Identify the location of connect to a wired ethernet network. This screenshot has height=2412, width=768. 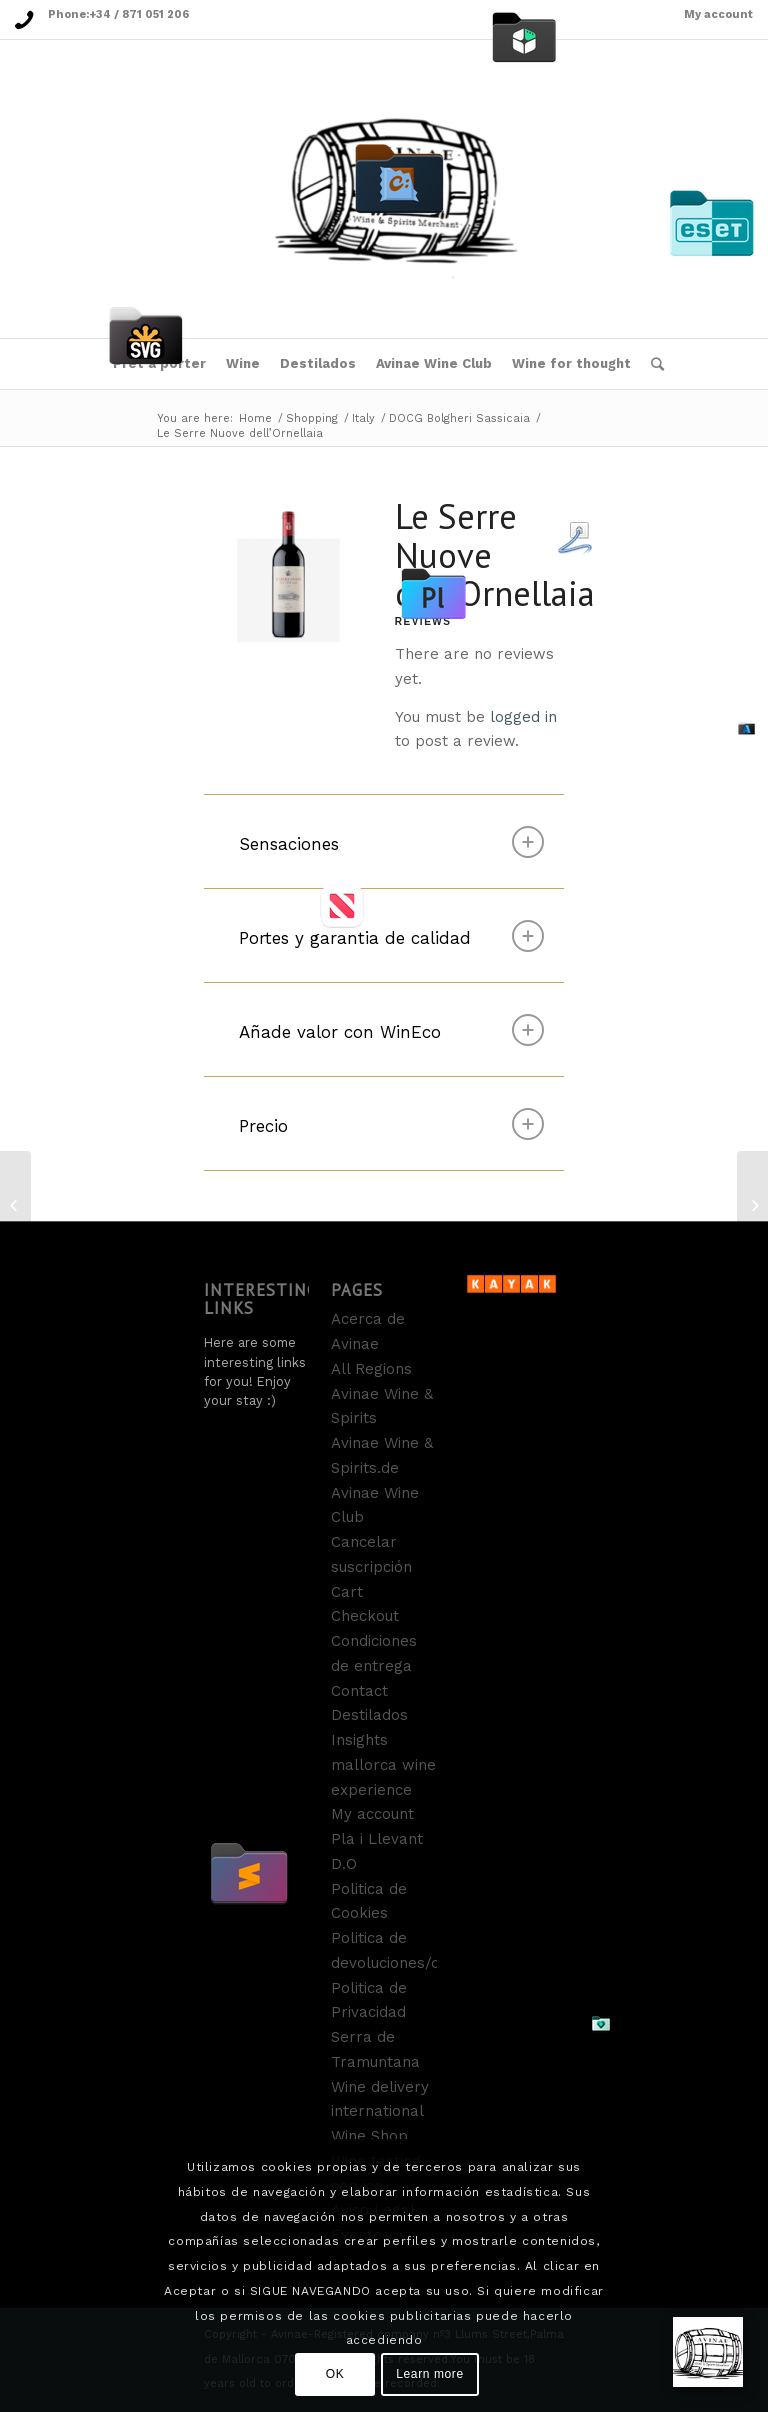
(574, 537).